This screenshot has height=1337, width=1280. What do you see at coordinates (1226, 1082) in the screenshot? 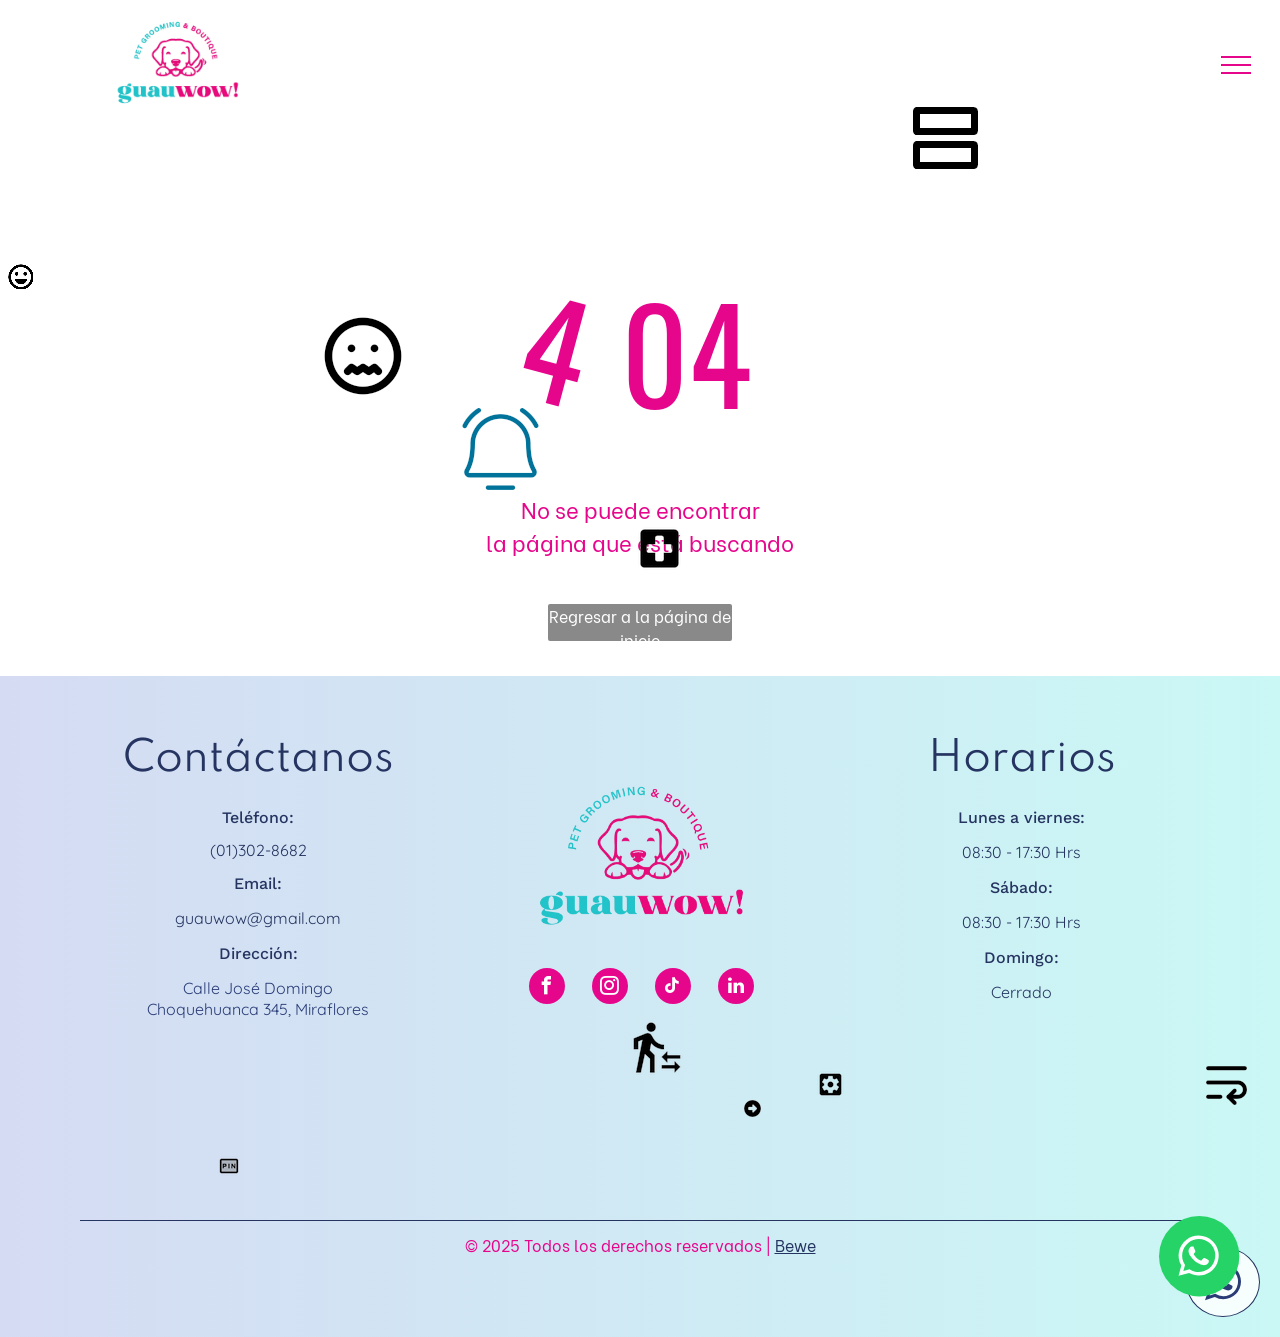
I see `toggle text wrapping in a document or code editor` at bounding box center [1226, 1082].